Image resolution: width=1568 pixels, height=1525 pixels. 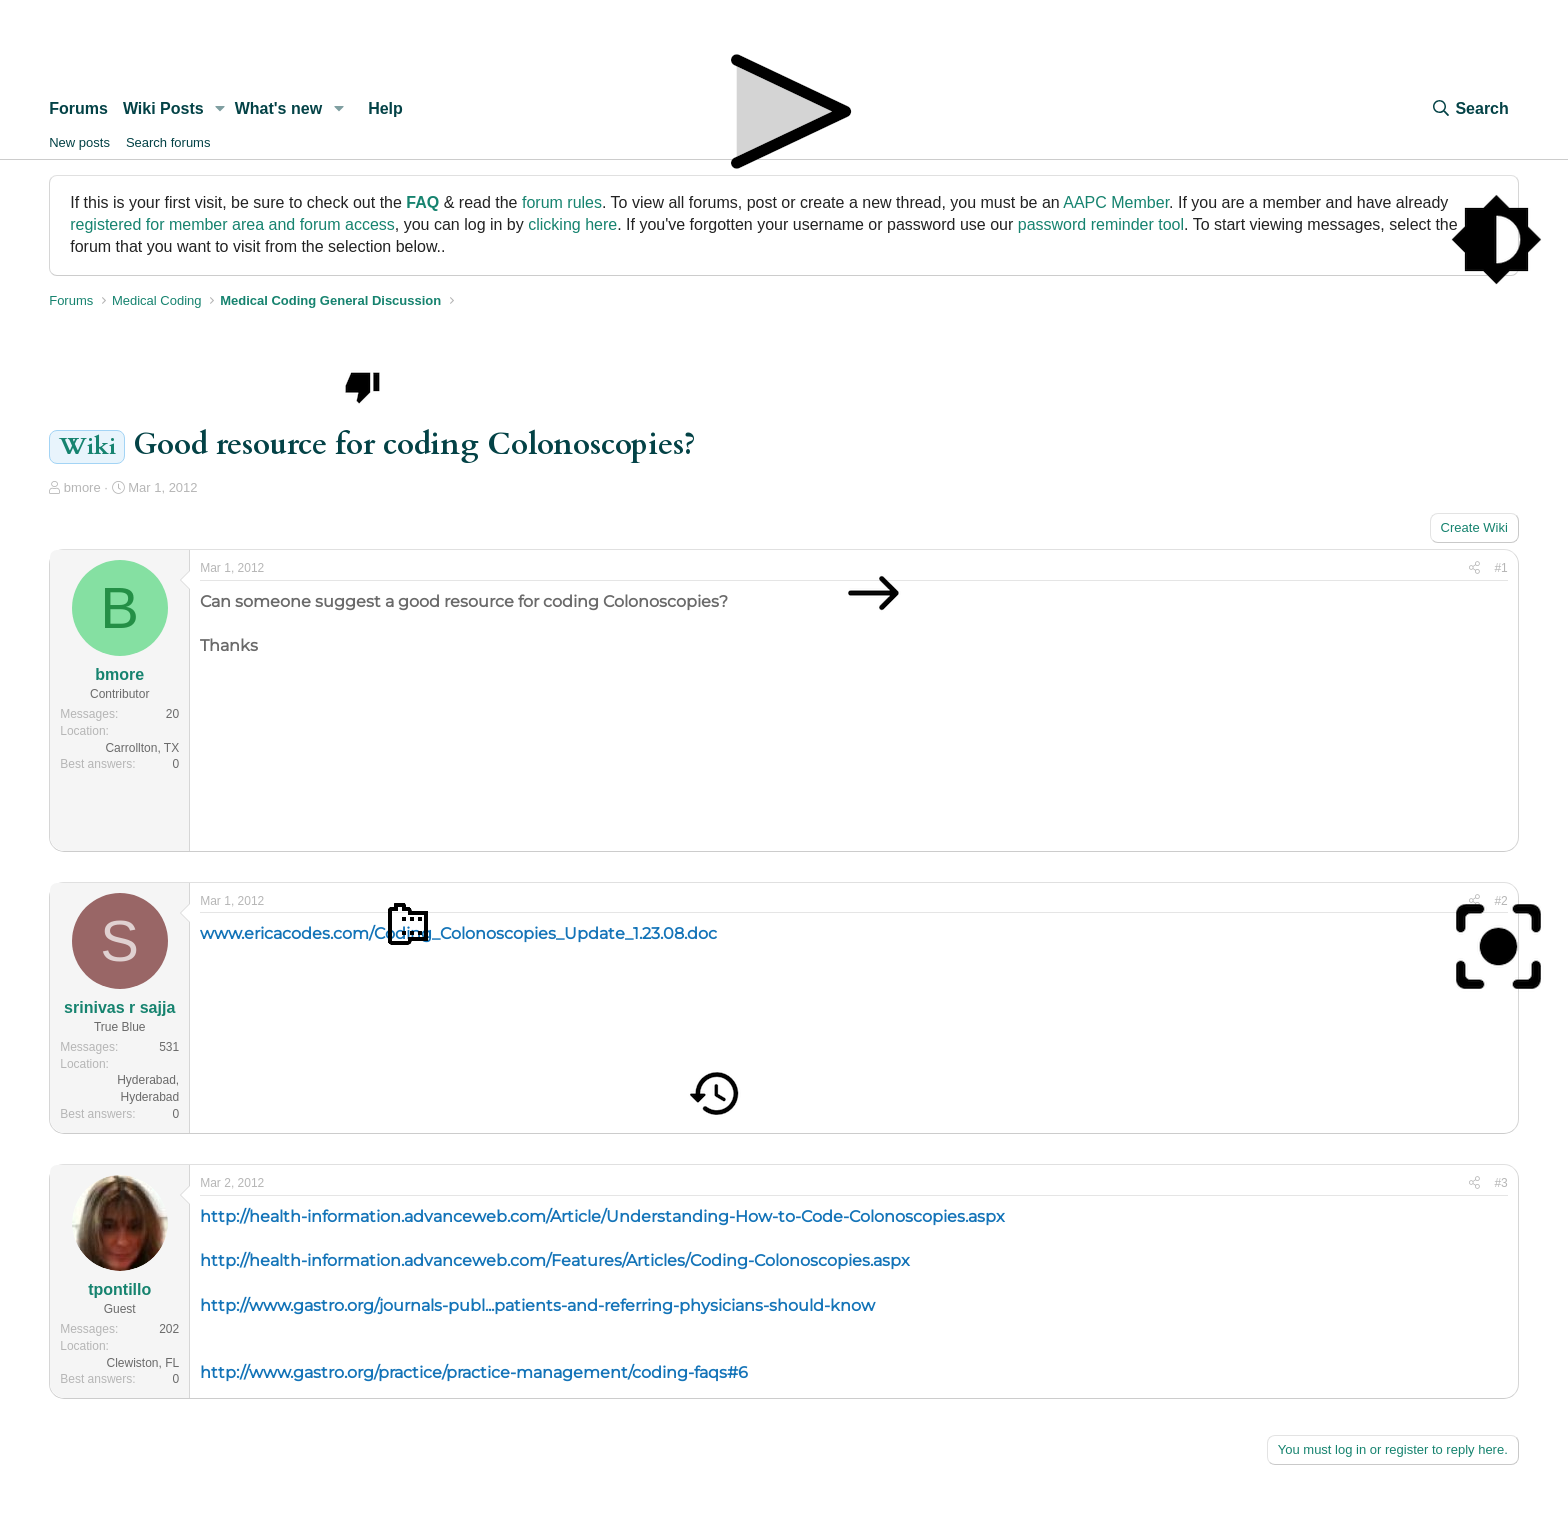 What do you see at coordinates (1498, 946) in the screenshot?
I see `center focus point for camera or image capture` at bounding box center [1498, 946].